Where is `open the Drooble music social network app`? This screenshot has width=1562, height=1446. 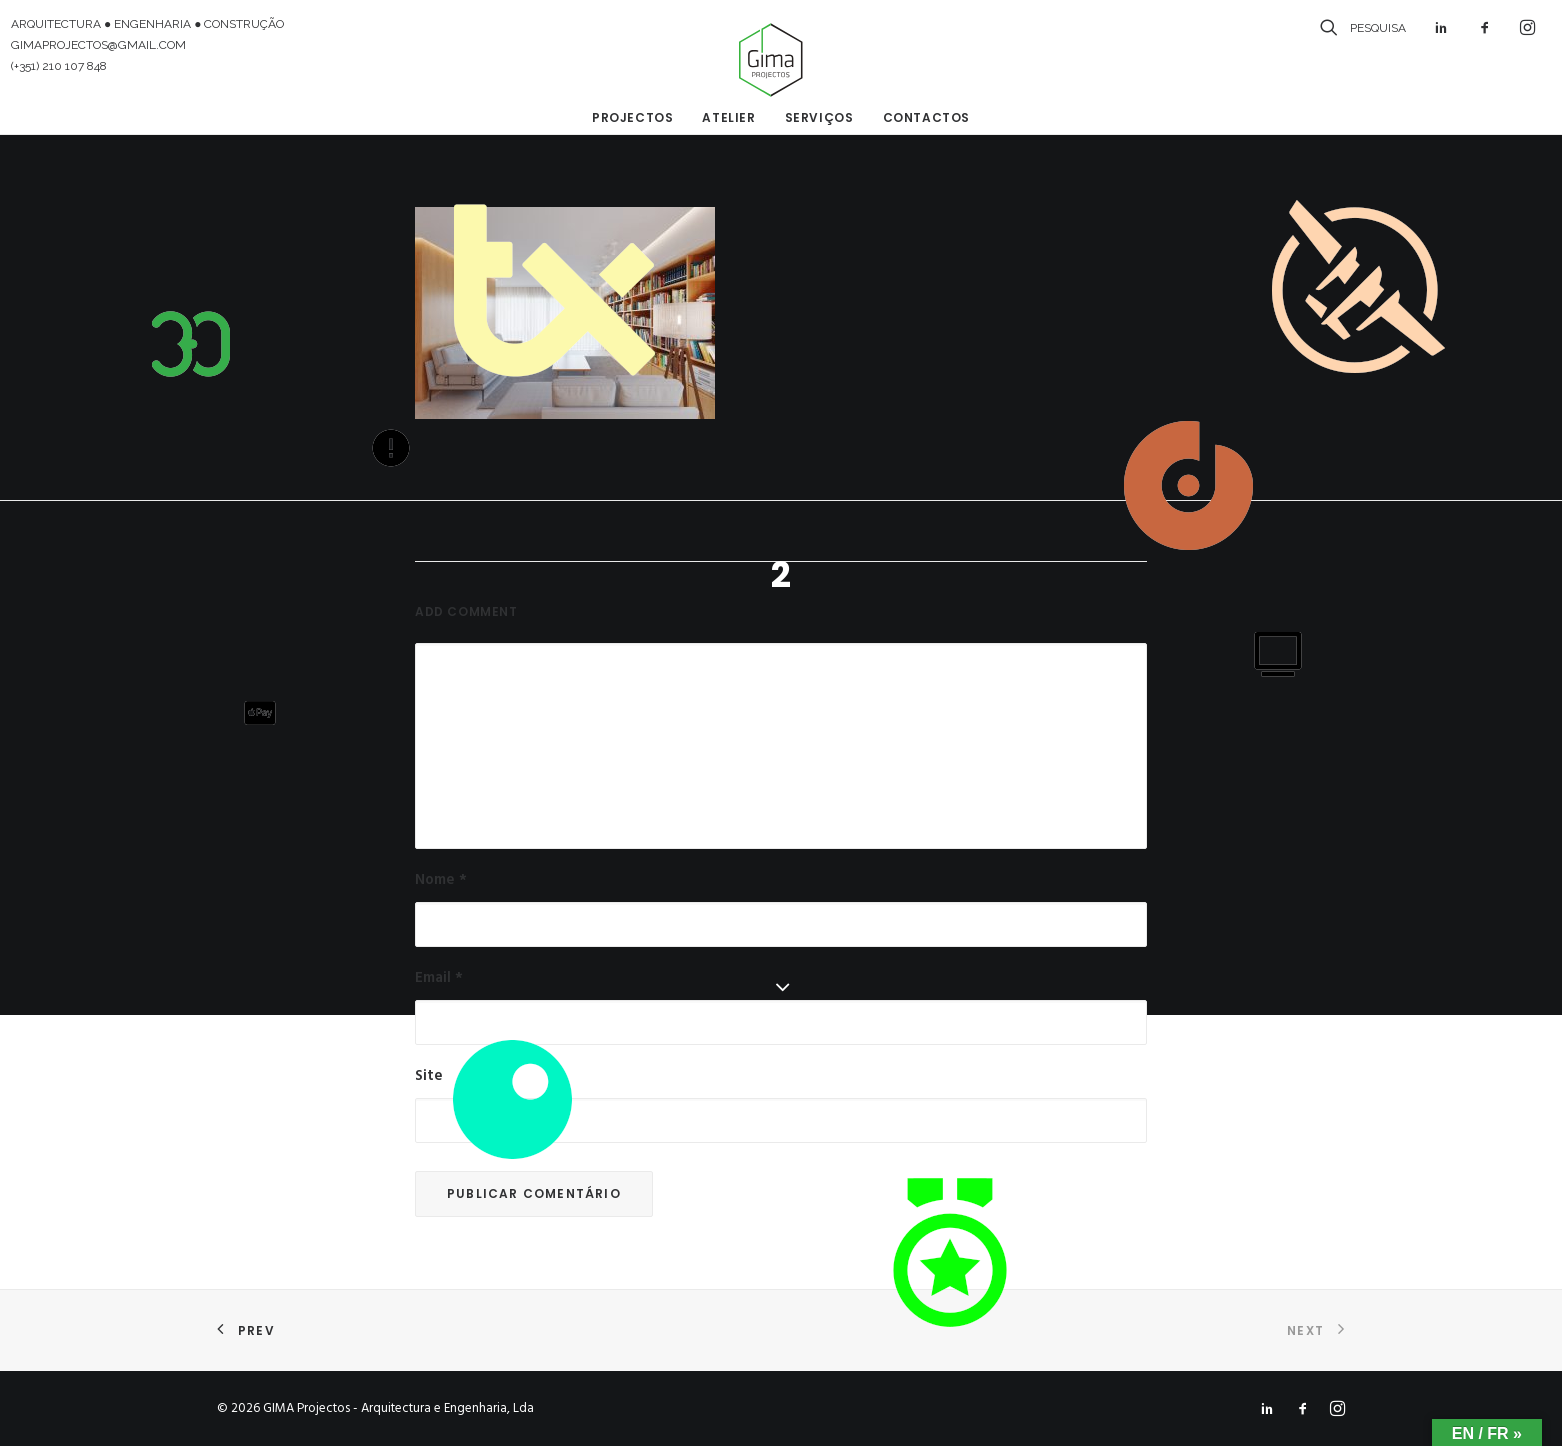 open the Drooble music social network app is located at coordinates (1188, 485).